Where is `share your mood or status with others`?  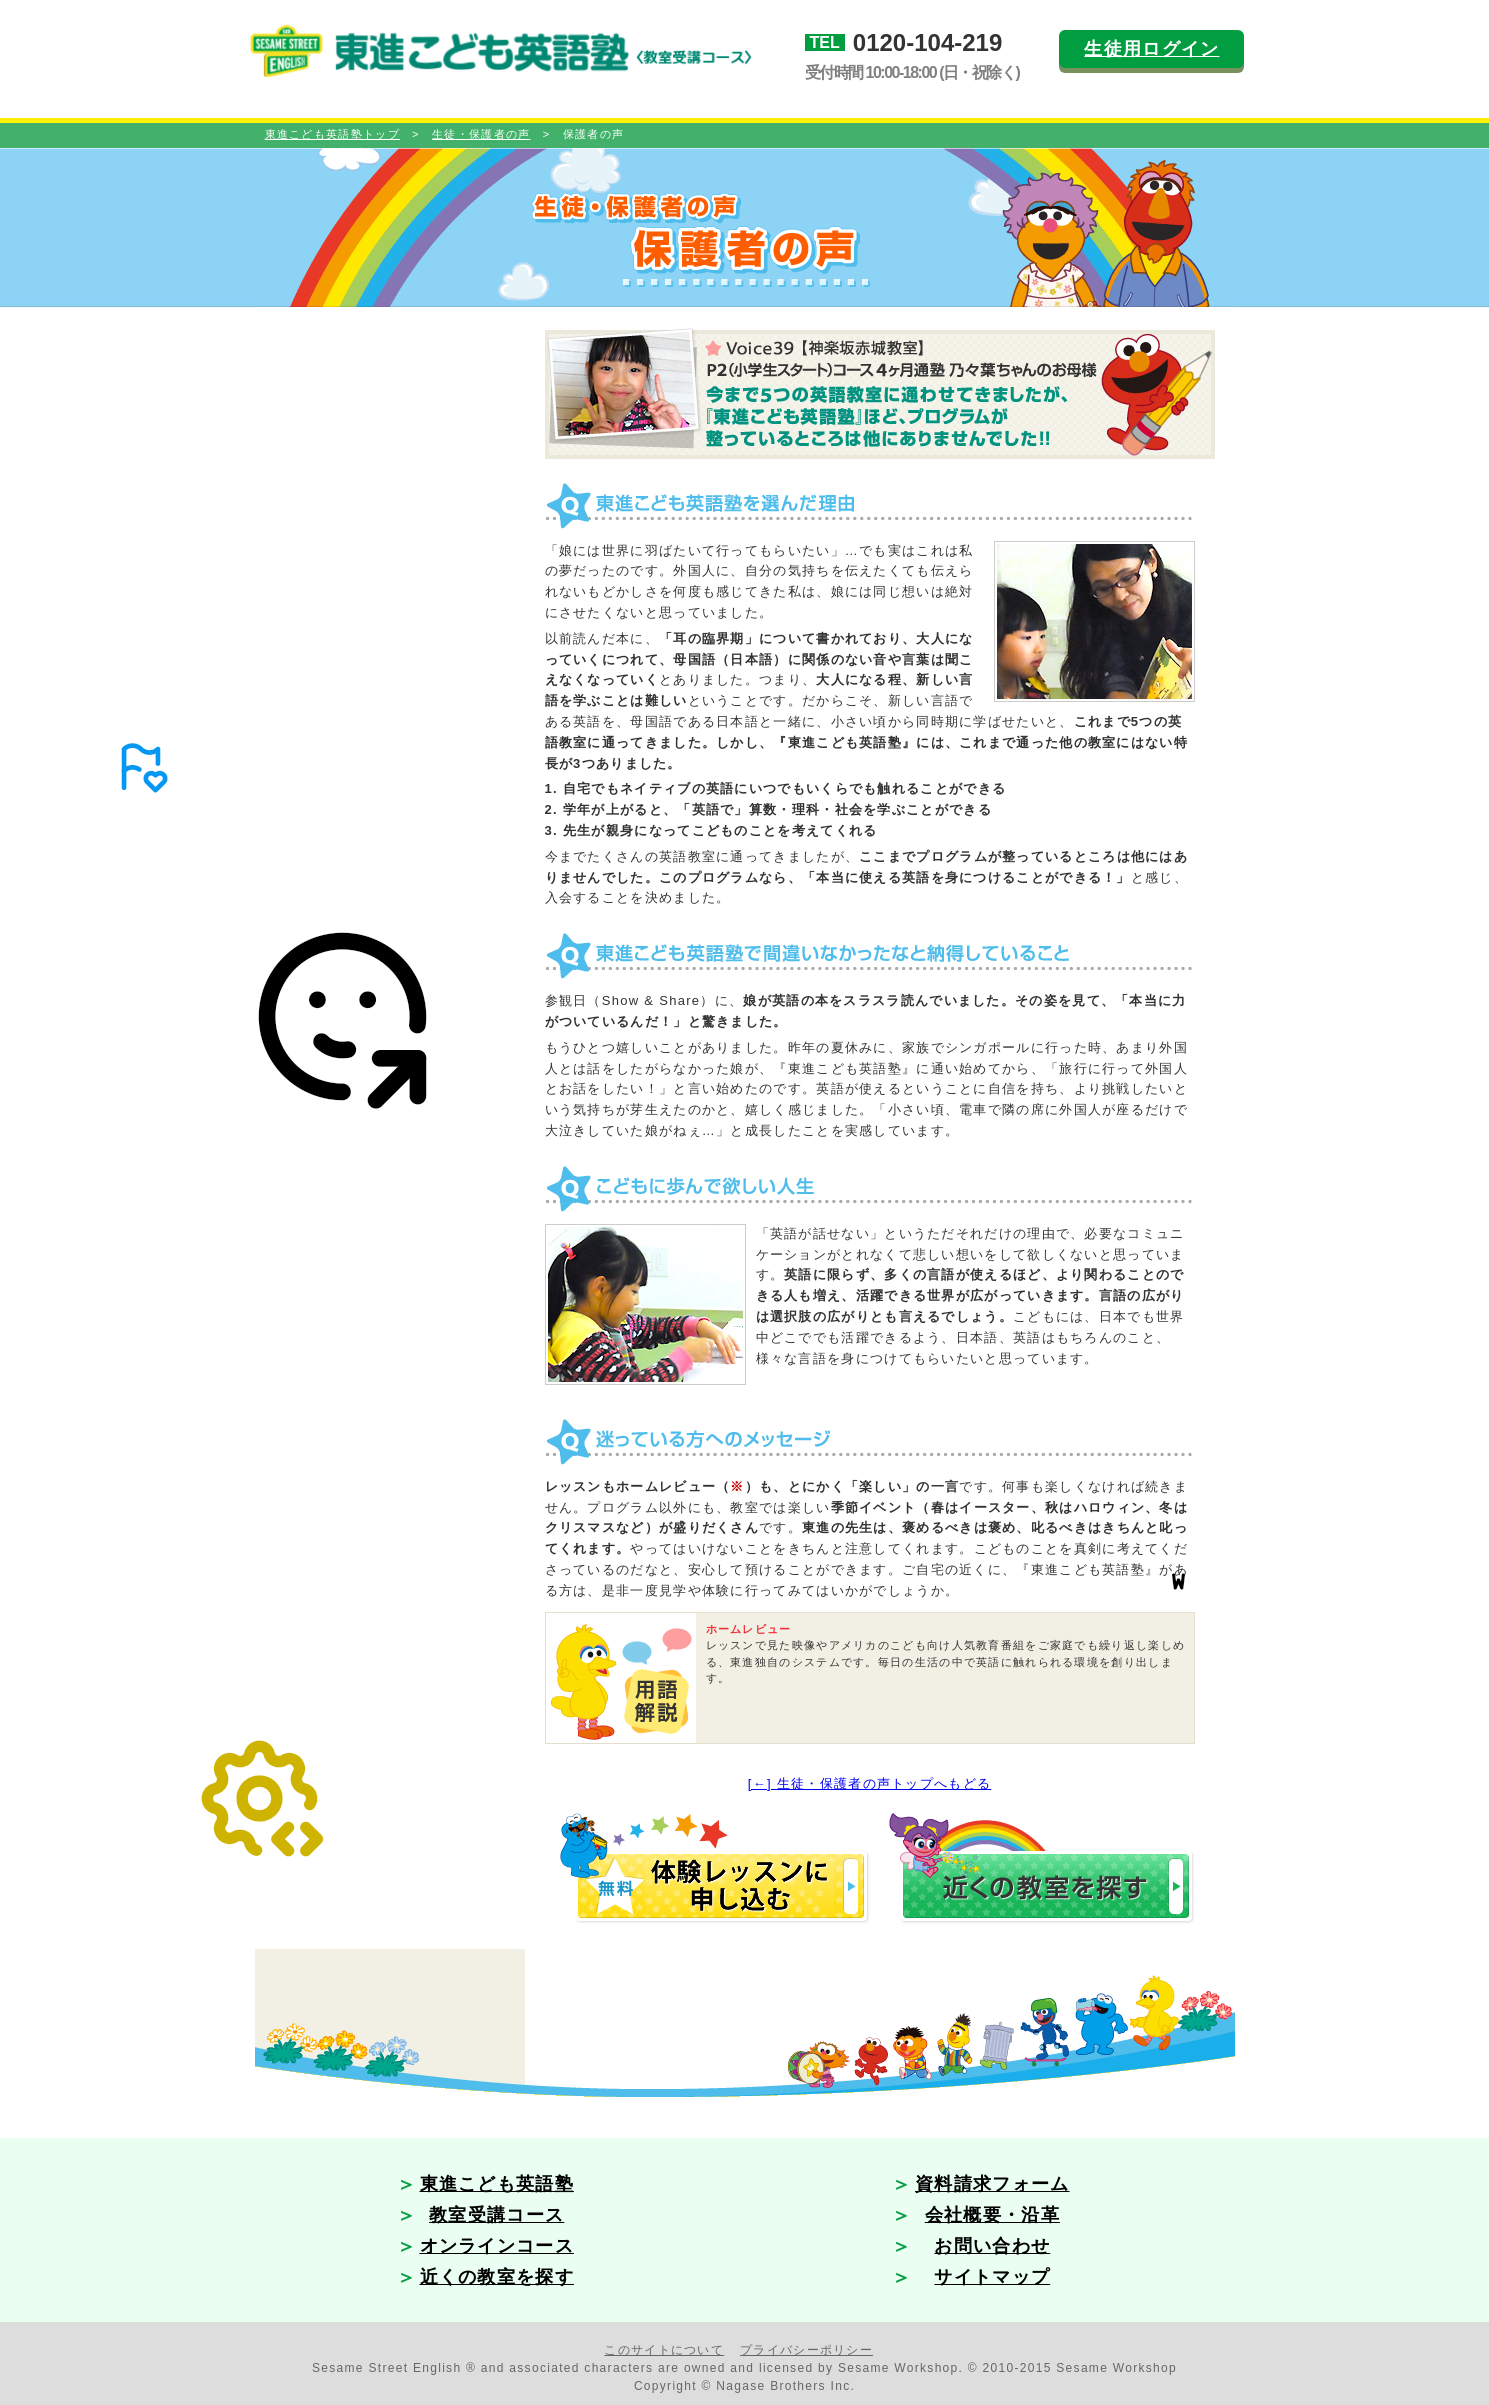 share your mood or status with others is located at coordinates (342, 1016).